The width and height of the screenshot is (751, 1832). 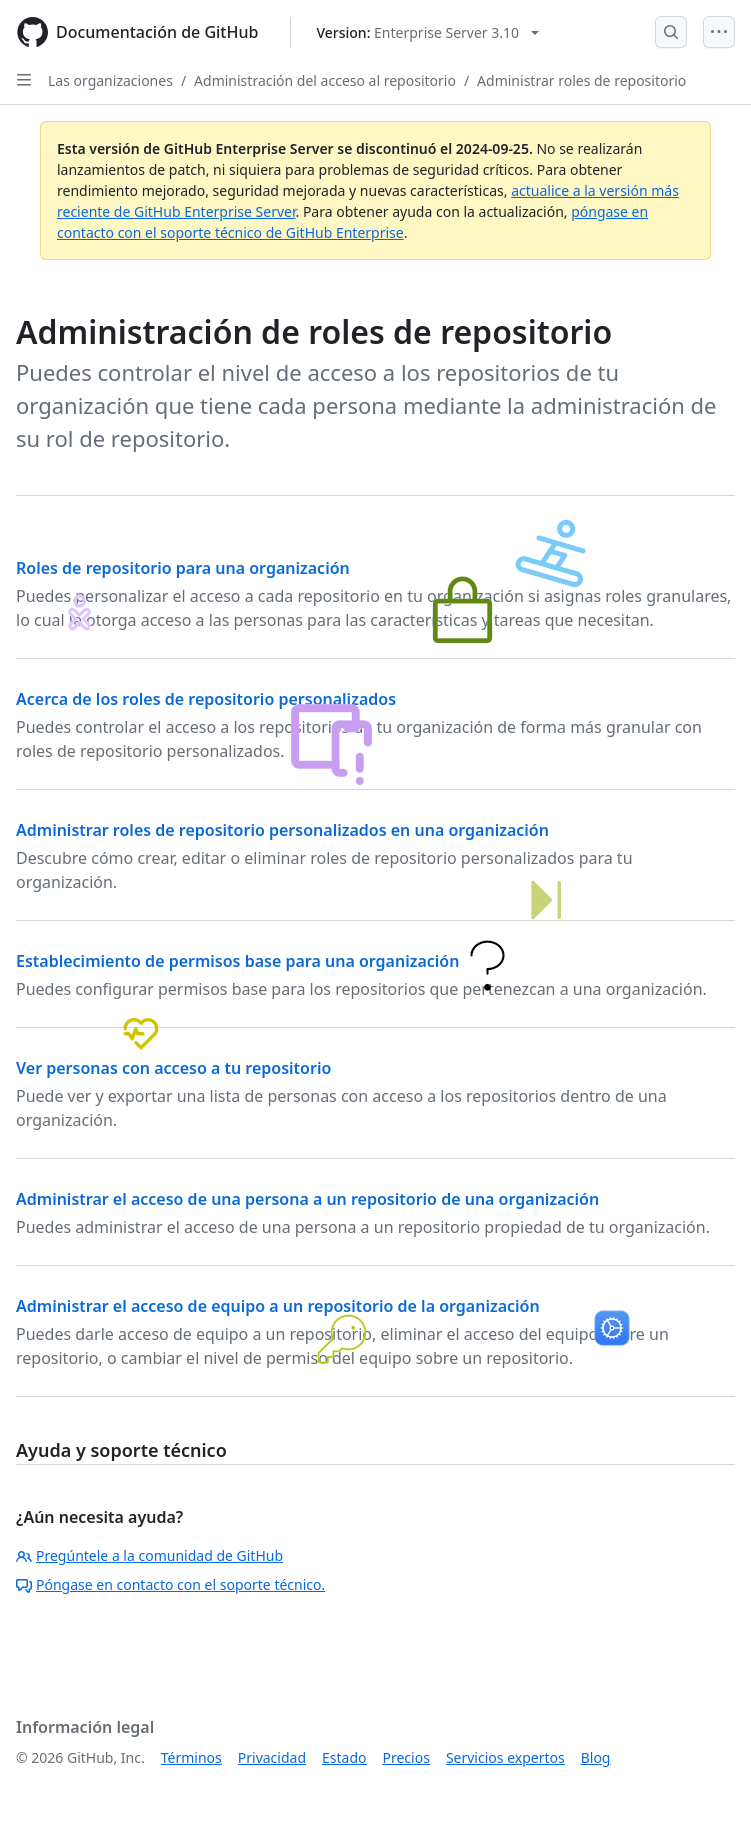 I want to click on access security or password settings, so click(x=341, y=1340).